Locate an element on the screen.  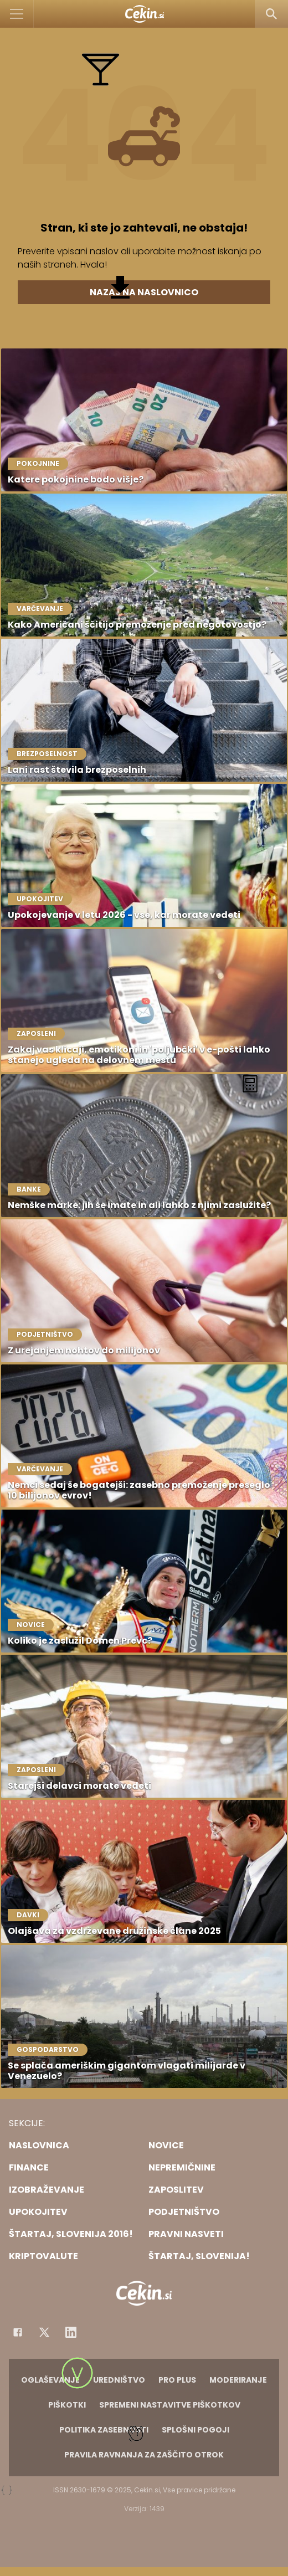
open the calculator app is located at coordinates (250, 1084).